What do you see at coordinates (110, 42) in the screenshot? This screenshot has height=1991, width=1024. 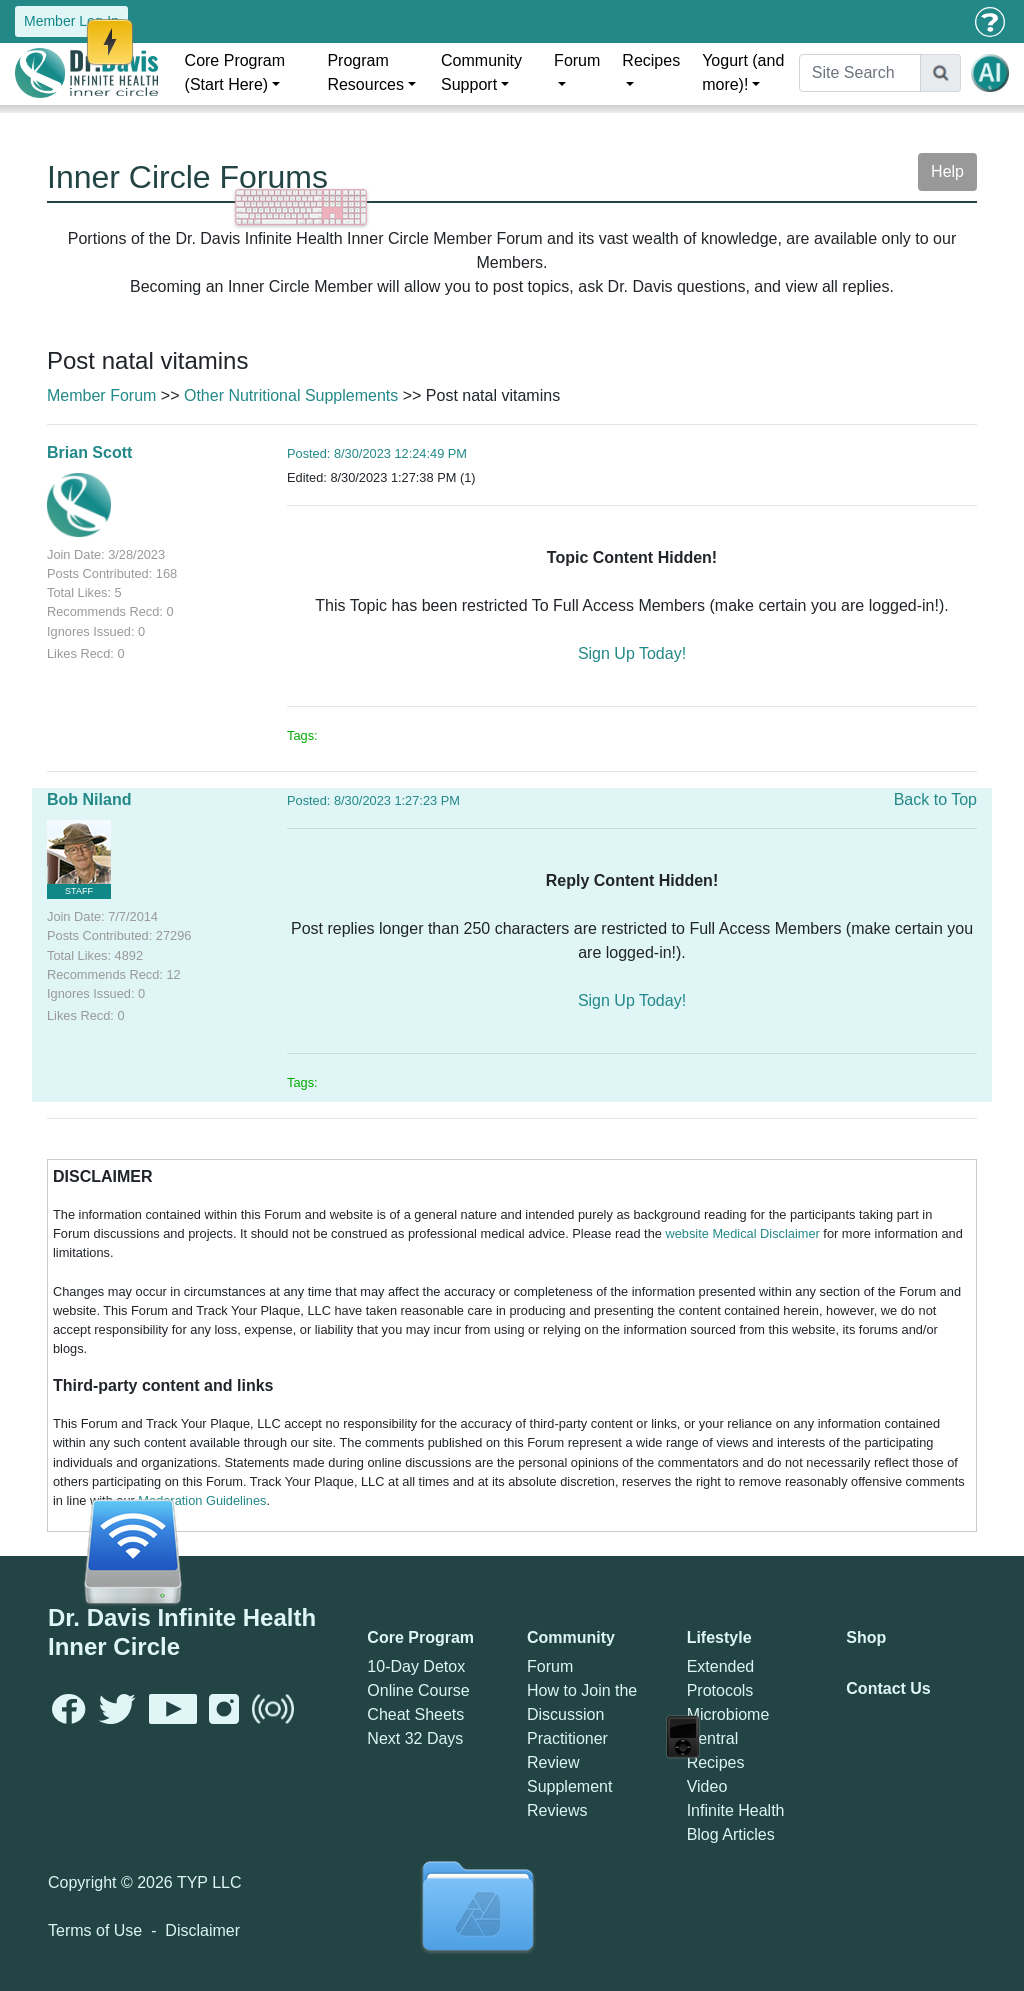 I see `access power and battery settings` at bounding box center [110, 42].